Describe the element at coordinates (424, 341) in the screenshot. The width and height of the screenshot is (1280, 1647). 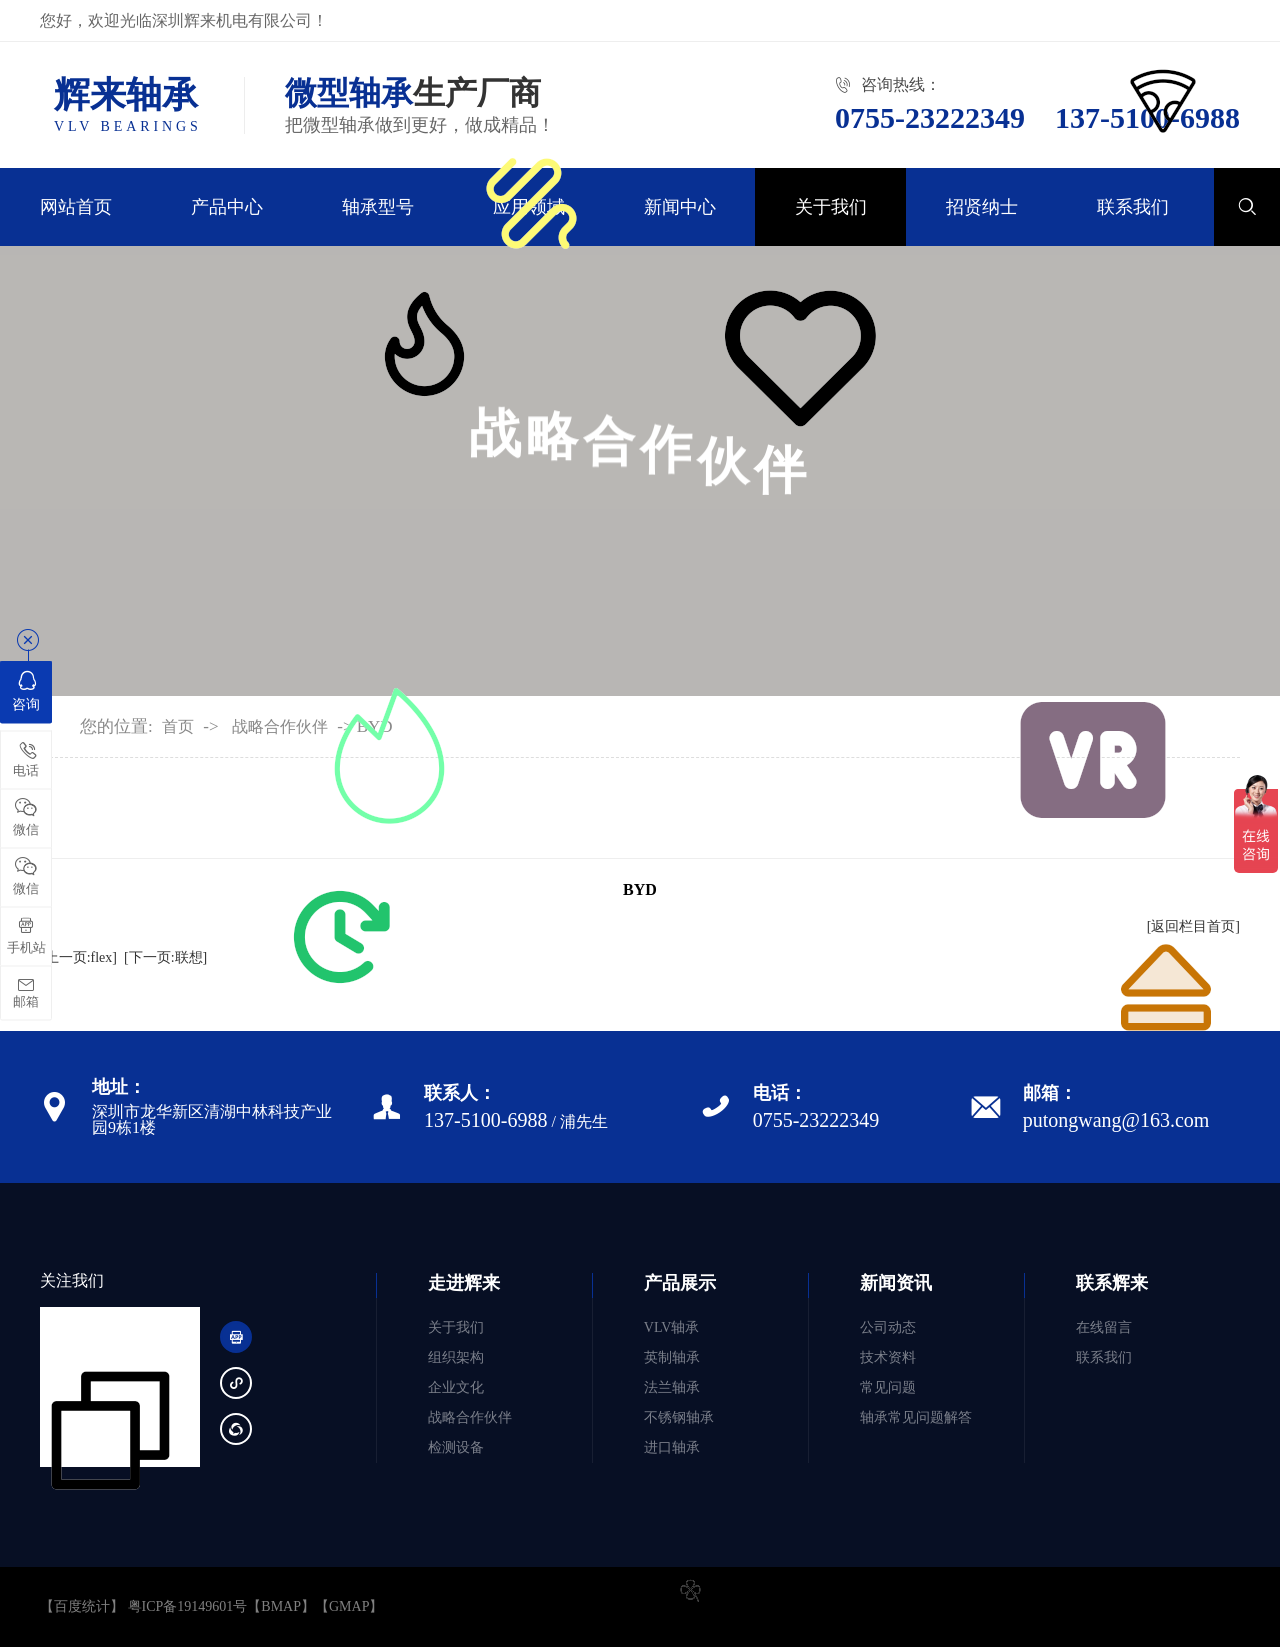
I see `indicates trending or hot content` at that location.